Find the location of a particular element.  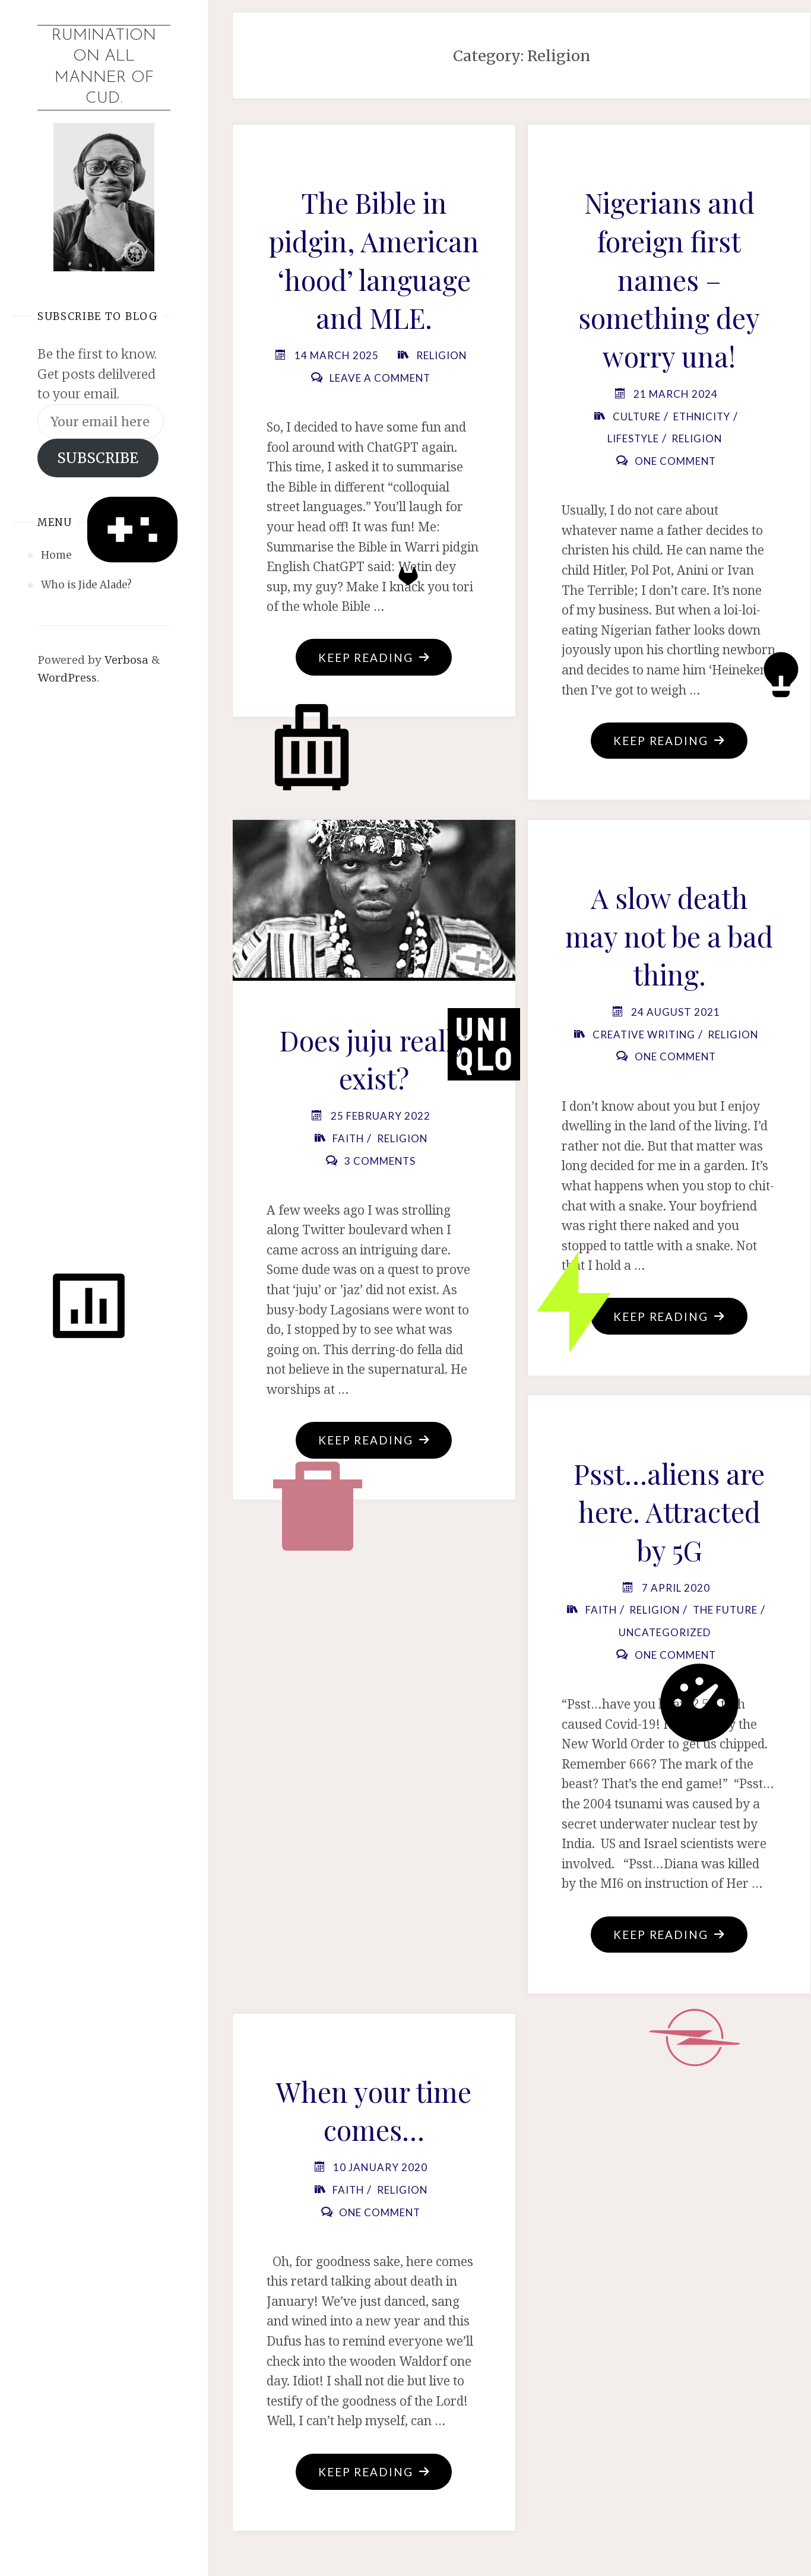

access travel or trip planning features is located at coordinates (312, 749).